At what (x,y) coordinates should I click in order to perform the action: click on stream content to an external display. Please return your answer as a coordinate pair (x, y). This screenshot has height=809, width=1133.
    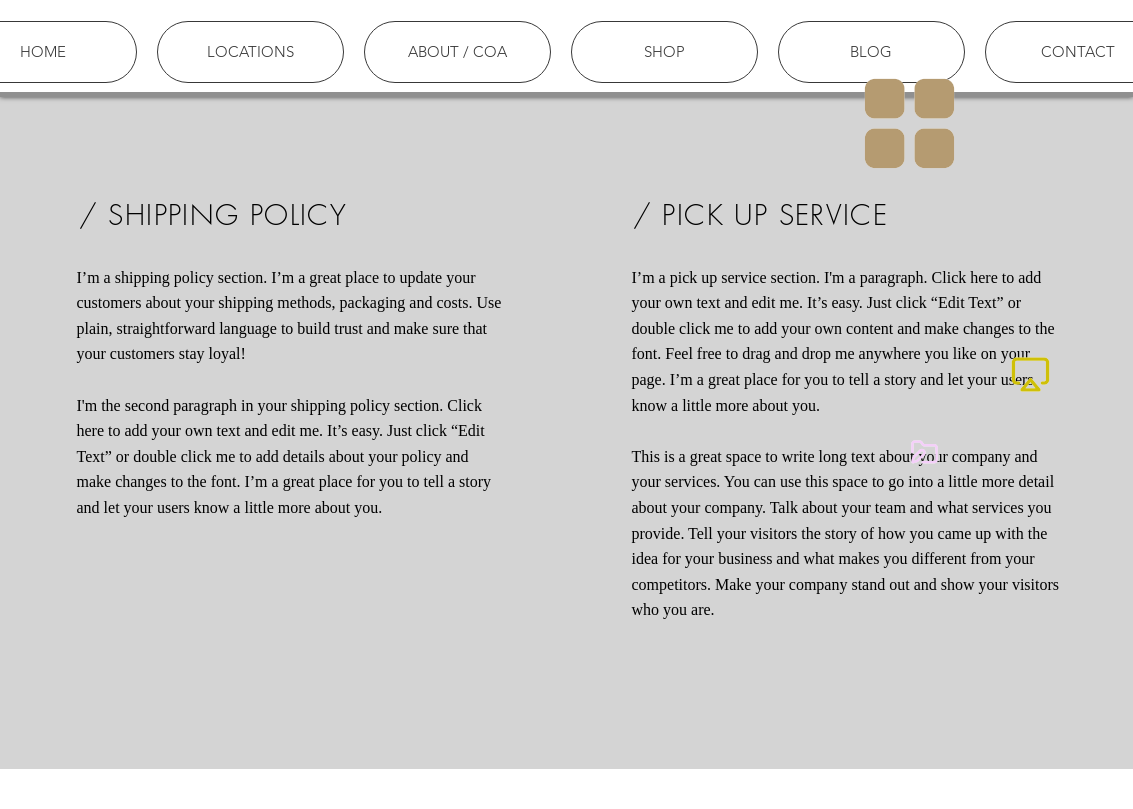
    Looking at the image, I should click on (1030, 374).